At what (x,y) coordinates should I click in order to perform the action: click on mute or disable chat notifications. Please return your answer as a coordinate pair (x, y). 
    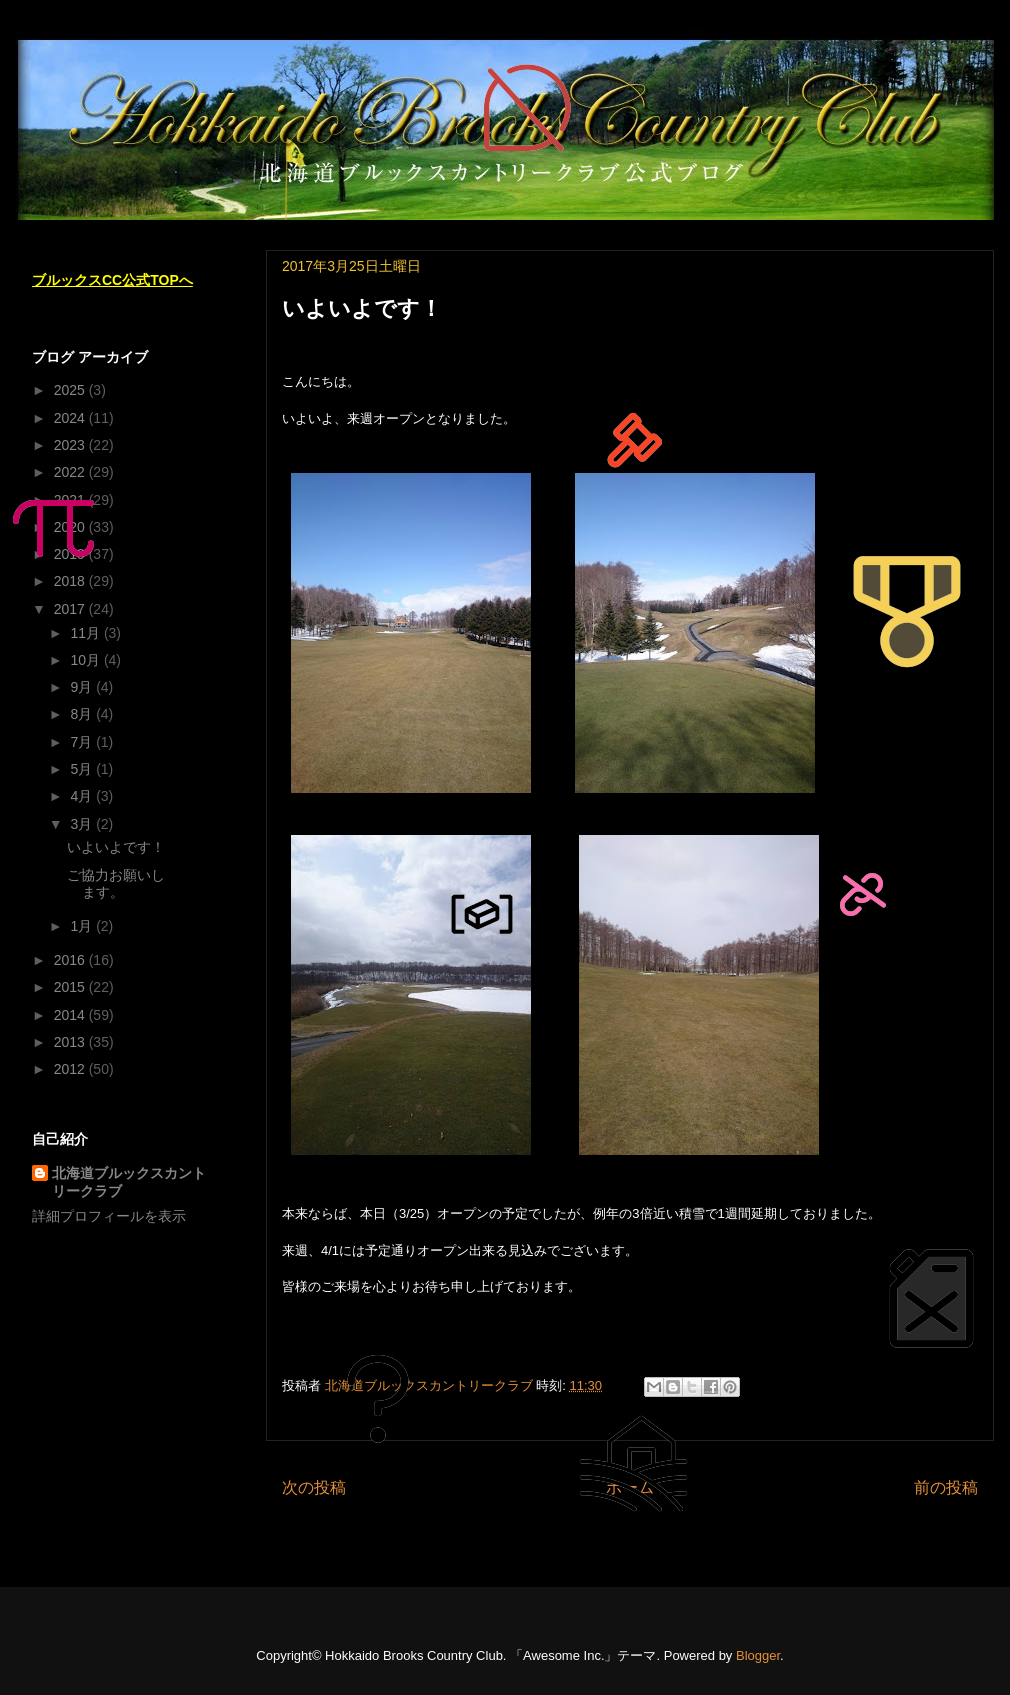
    Looking at the image, I should click on (525, 109).